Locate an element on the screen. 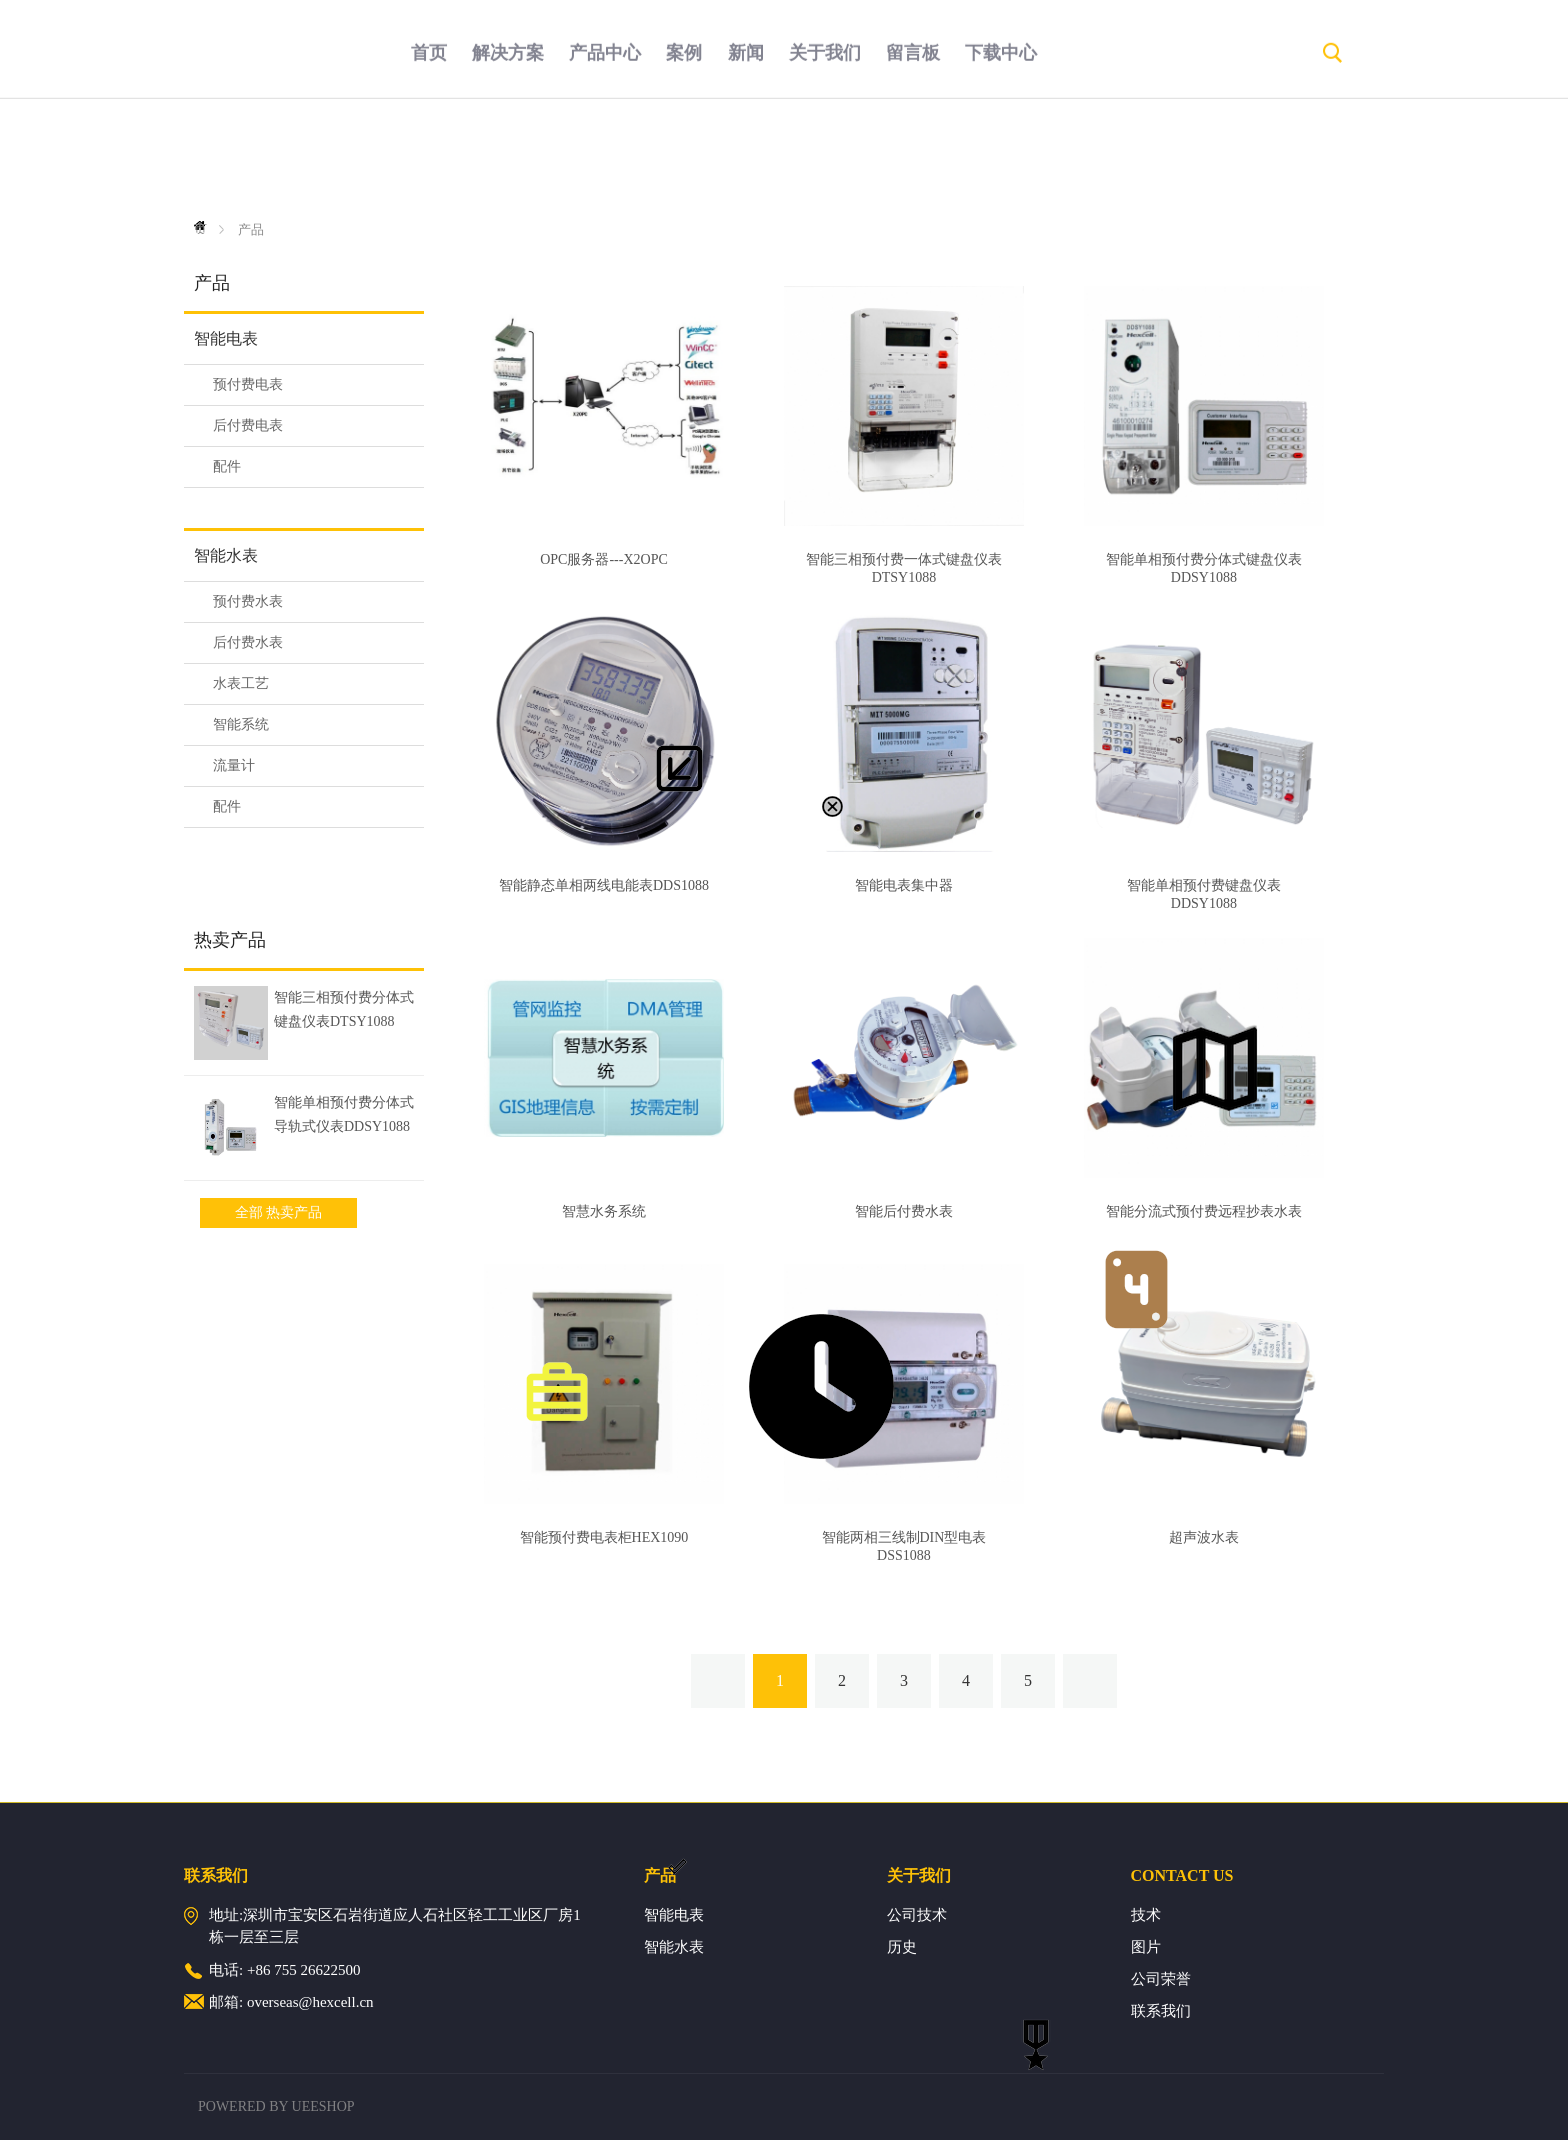 Image resolution: width=1568 pixels, height=2140 pixels. view achievements or awards is located at coordinates (1036, 2045).